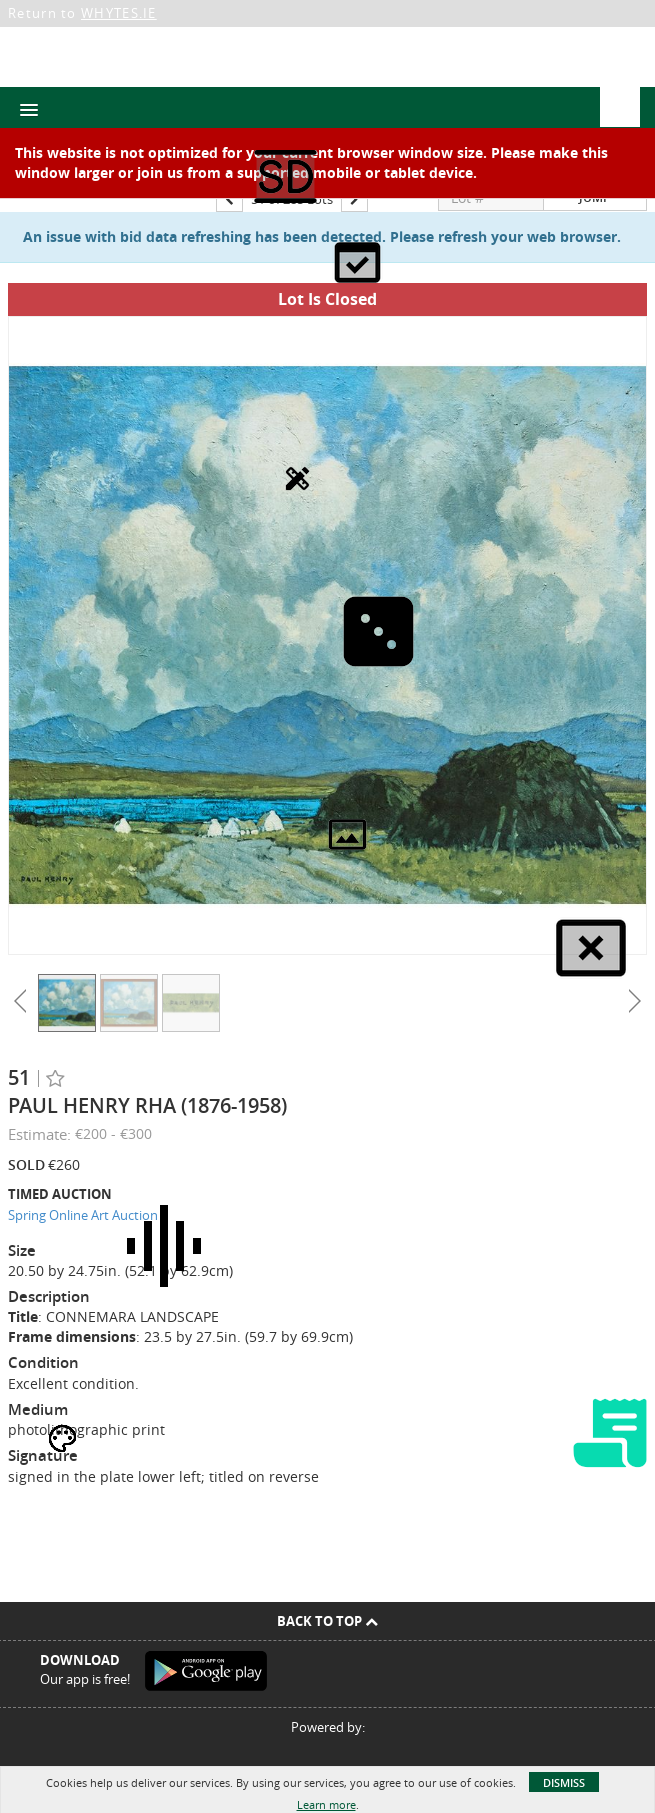 This screenshot has width=655, height=1813. I want to click on cancel or end a presentation, so click(591, 948).